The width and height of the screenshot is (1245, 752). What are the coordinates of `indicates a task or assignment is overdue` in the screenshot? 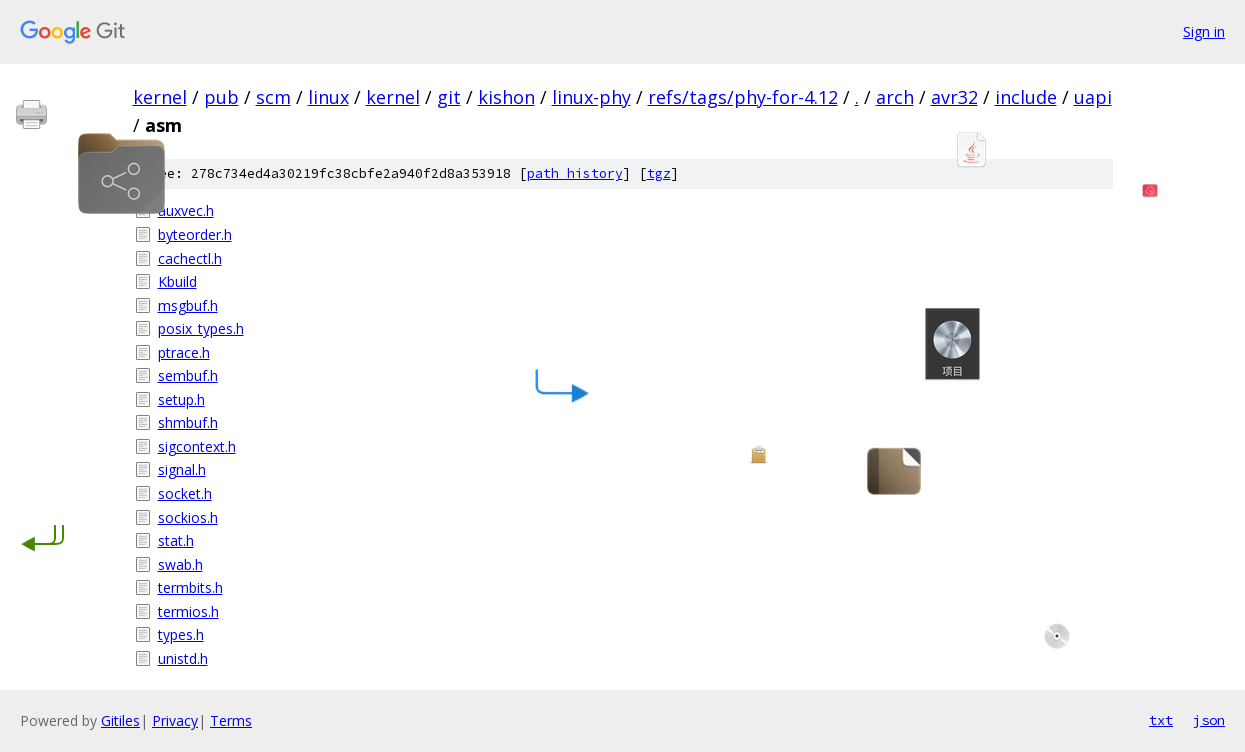 It's located at (758, 454).